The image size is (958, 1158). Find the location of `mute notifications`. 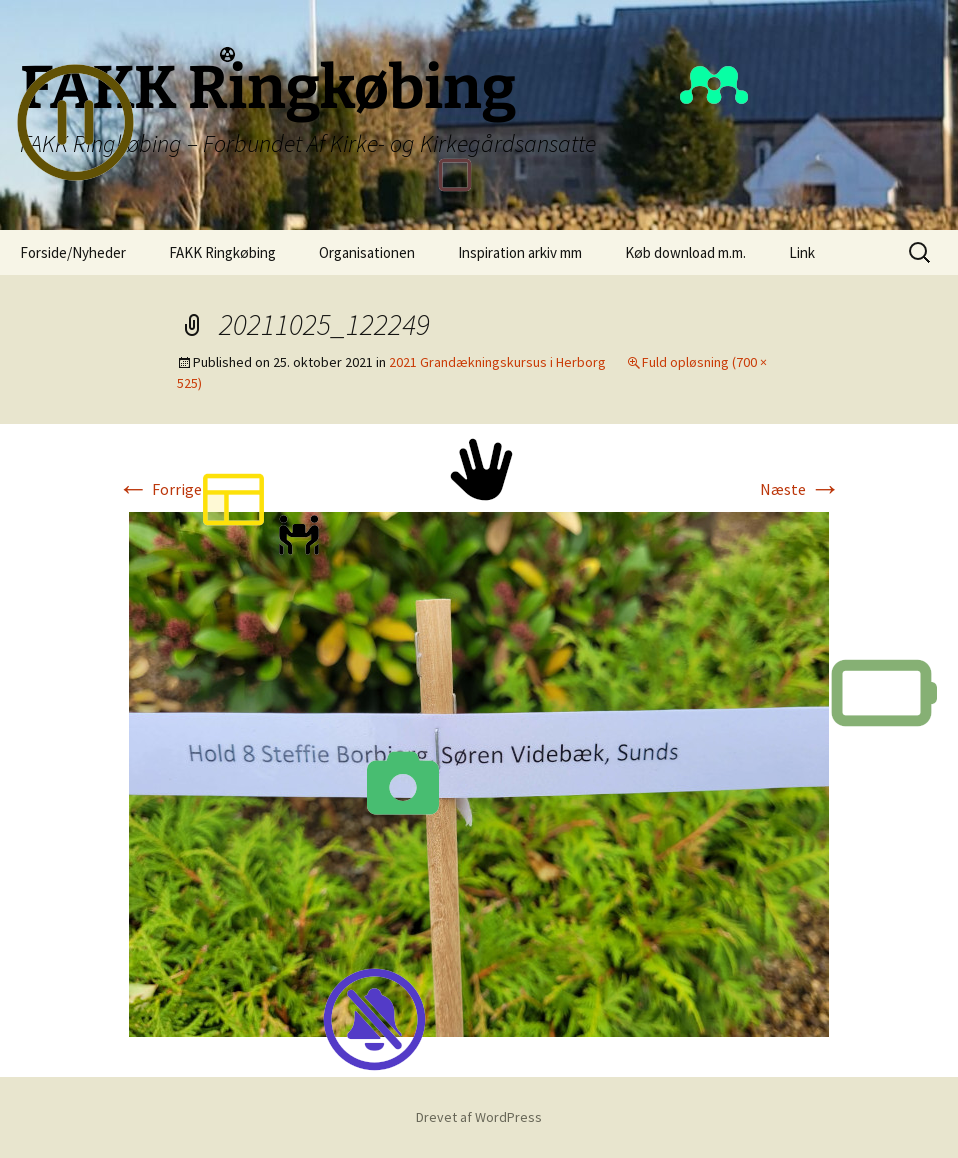

mute notifications is located at coordinates (374, 1019).